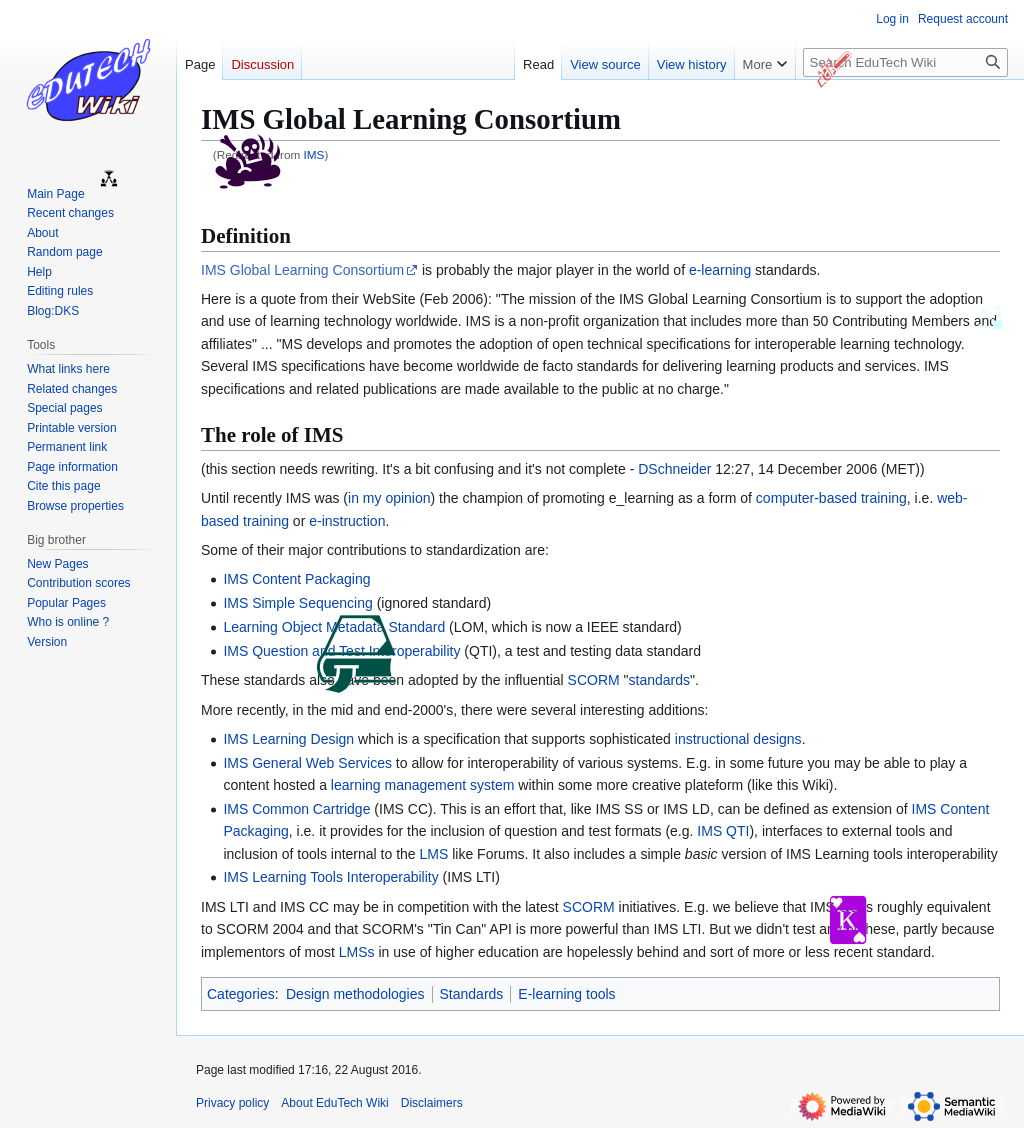 The image size is (1024, 1128). I want to click on chainsaw tool or equipment icon, so click(834, 69).